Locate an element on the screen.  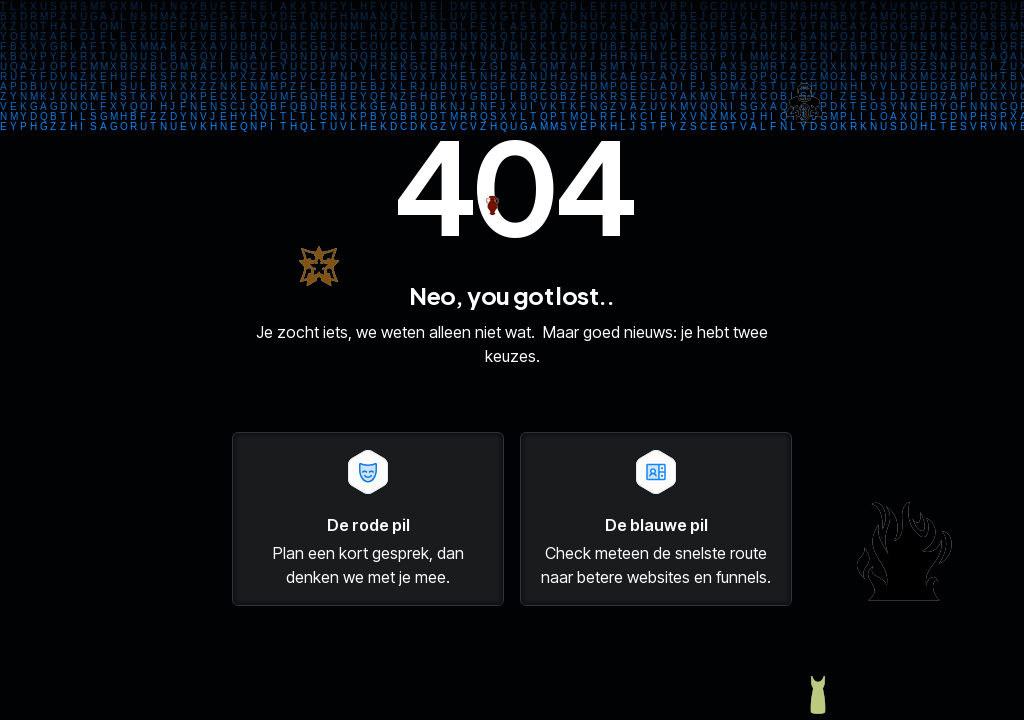
browse women's clothing or dresses is located at coordinates (818, 695).